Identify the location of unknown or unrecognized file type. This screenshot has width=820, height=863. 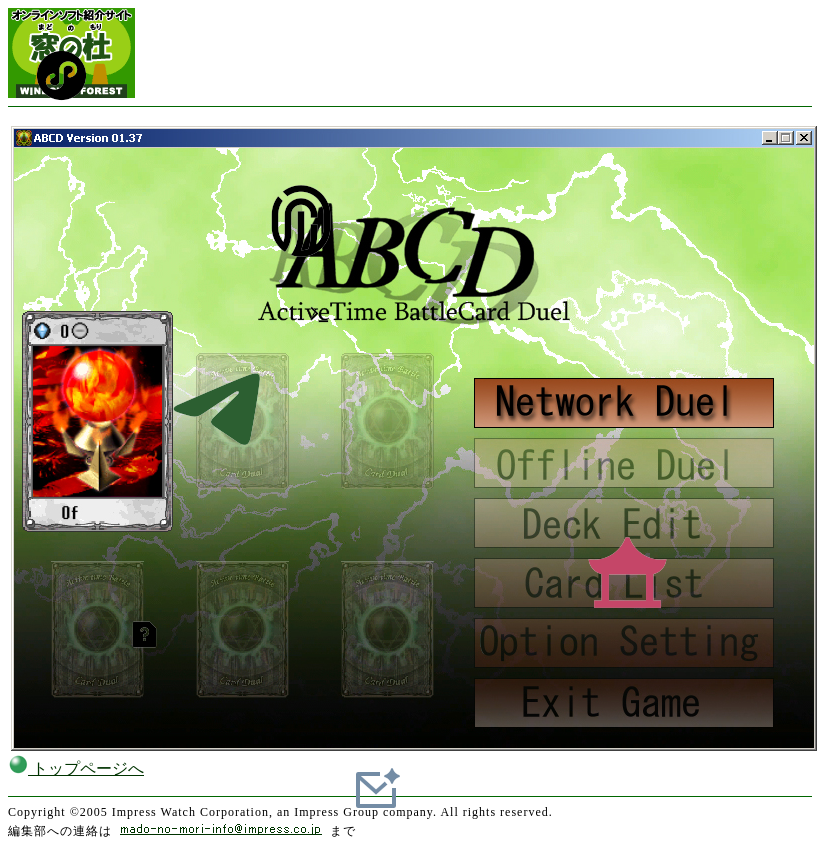
(144, 634).